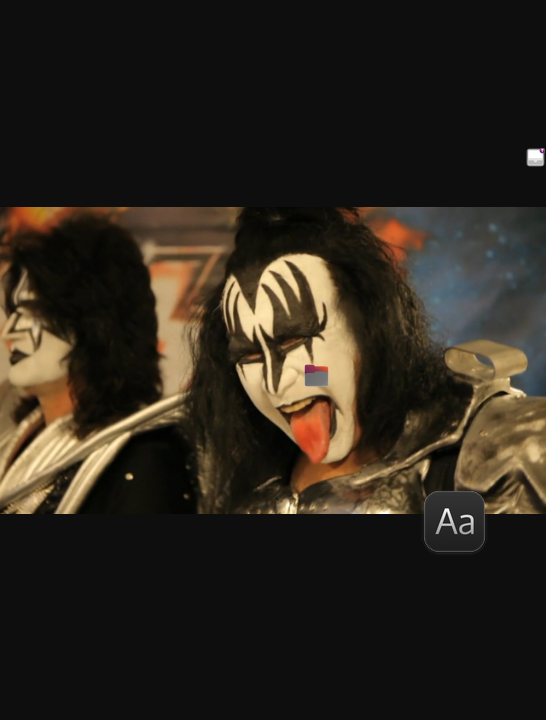 The height and width of the screenshot is (720, 546). I want to click on open font book application, so click(454, 522).